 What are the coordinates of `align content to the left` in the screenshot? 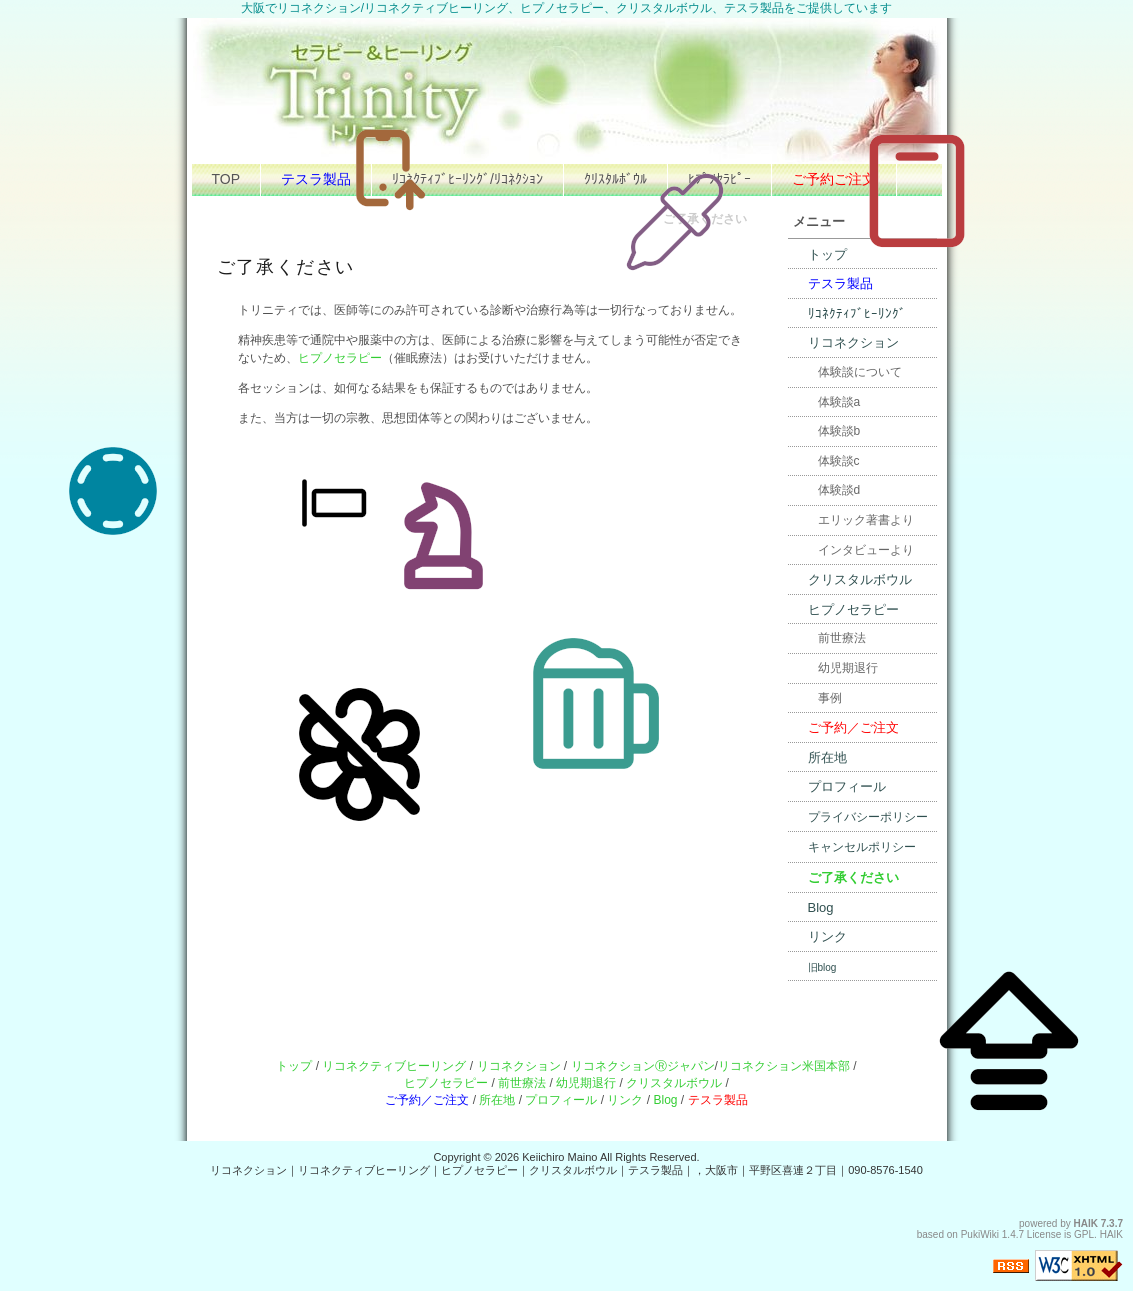 It's located at (333, 503).